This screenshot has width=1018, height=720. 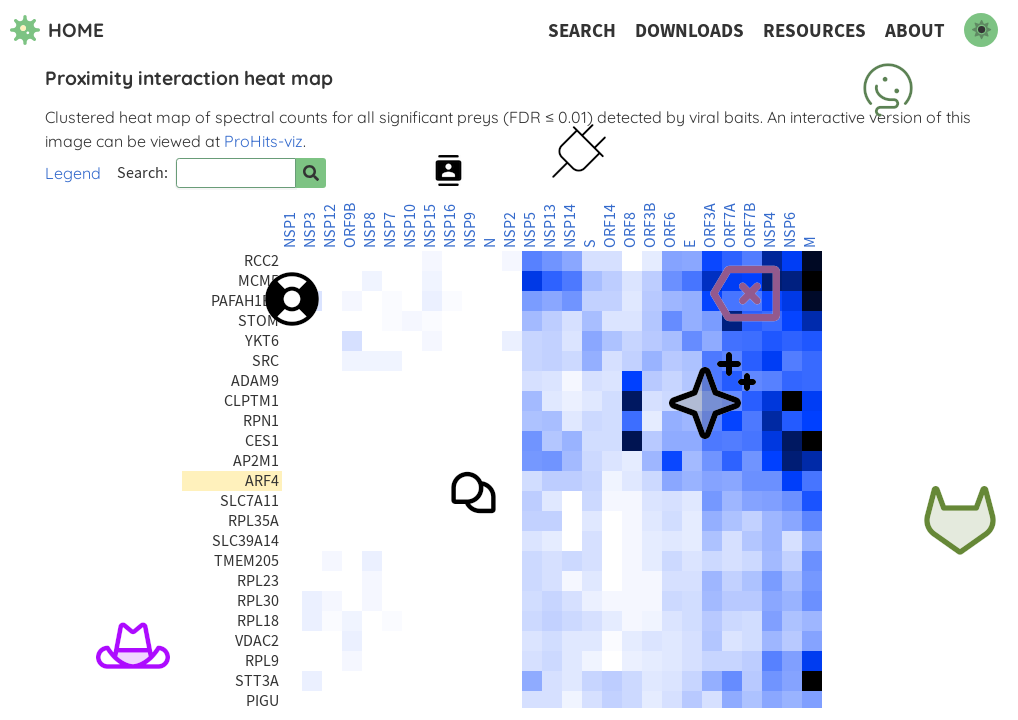 What do you see at coordinates (473, 492) in the screenshot?
I see `open chat or messaging` at bounding box center [473, 492].